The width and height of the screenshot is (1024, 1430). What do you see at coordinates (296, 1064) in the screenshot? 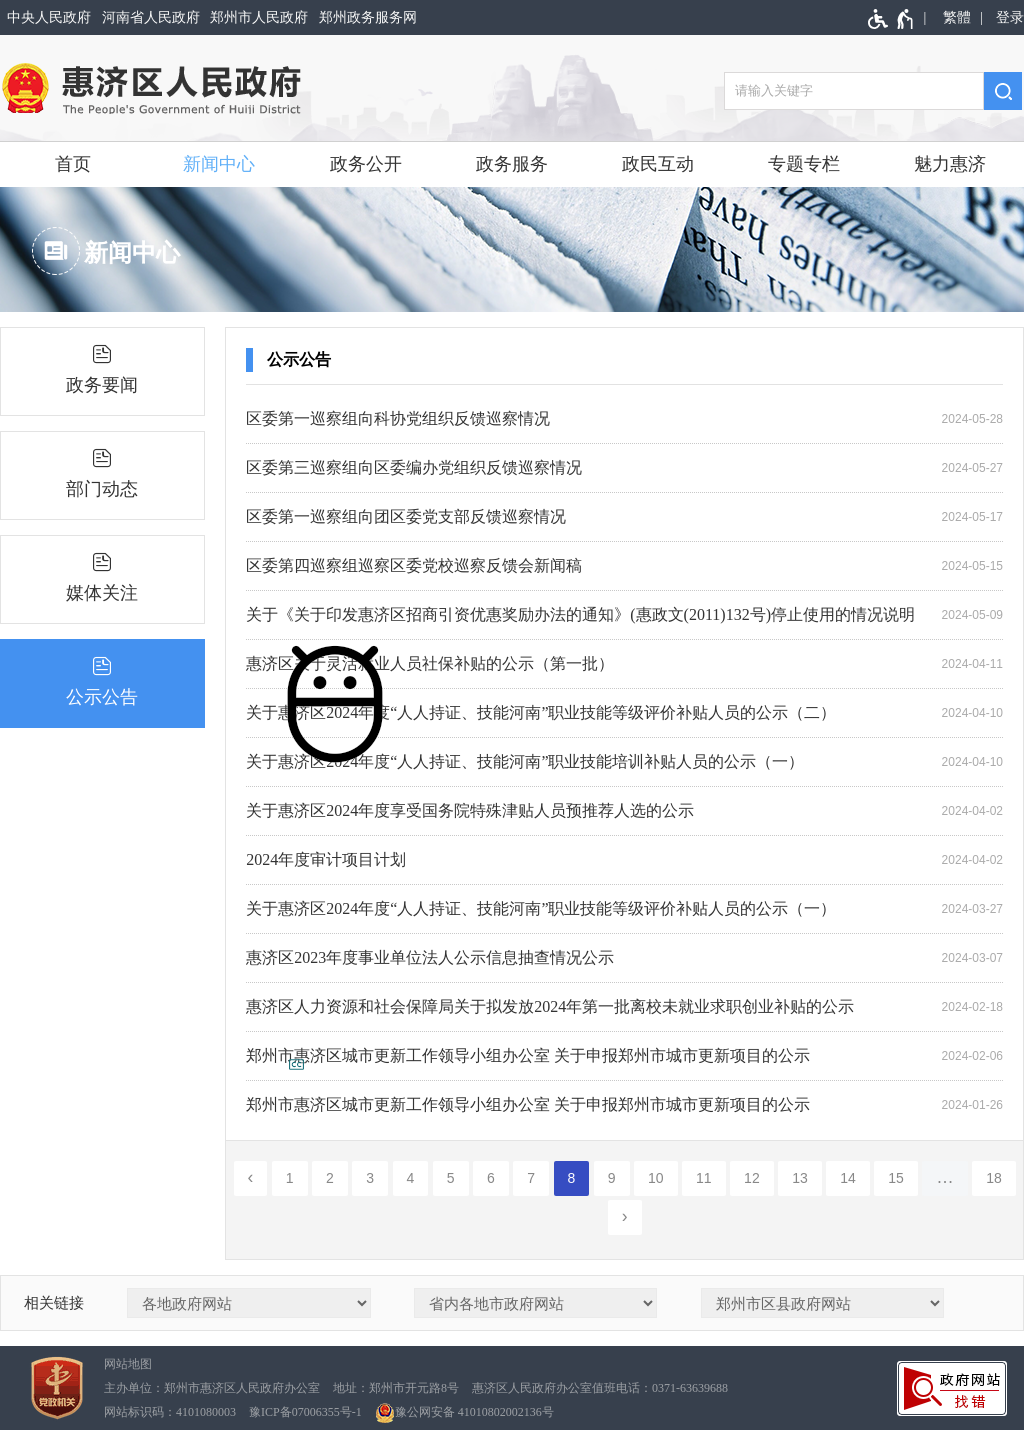
I see `enable closed captions for video content` at bounding box center [296, 1064].